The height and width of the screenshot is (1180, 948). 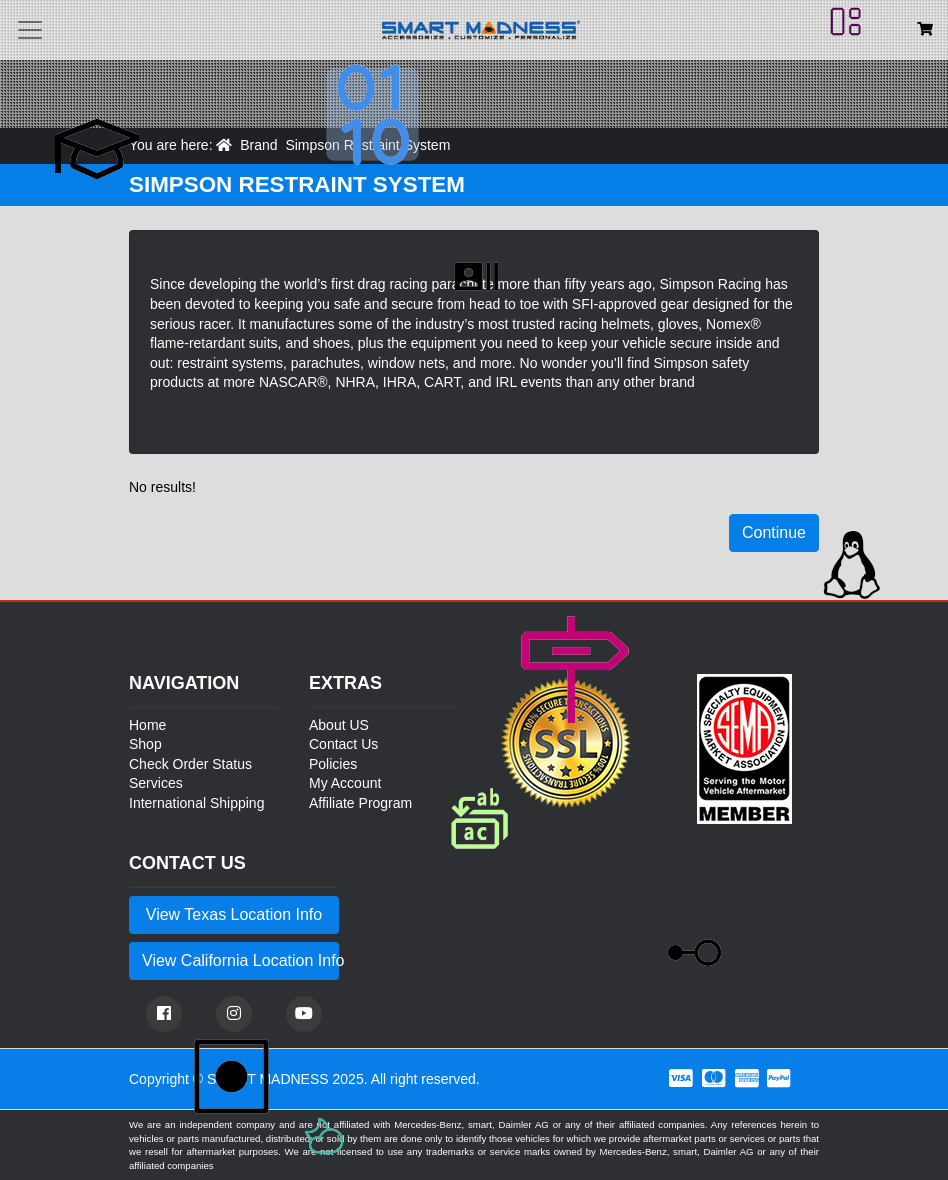 What do you see at coordinates (97, 149) in the screenshot?
I see `access learning resources or tutorials` at bounding box center [97, 149].